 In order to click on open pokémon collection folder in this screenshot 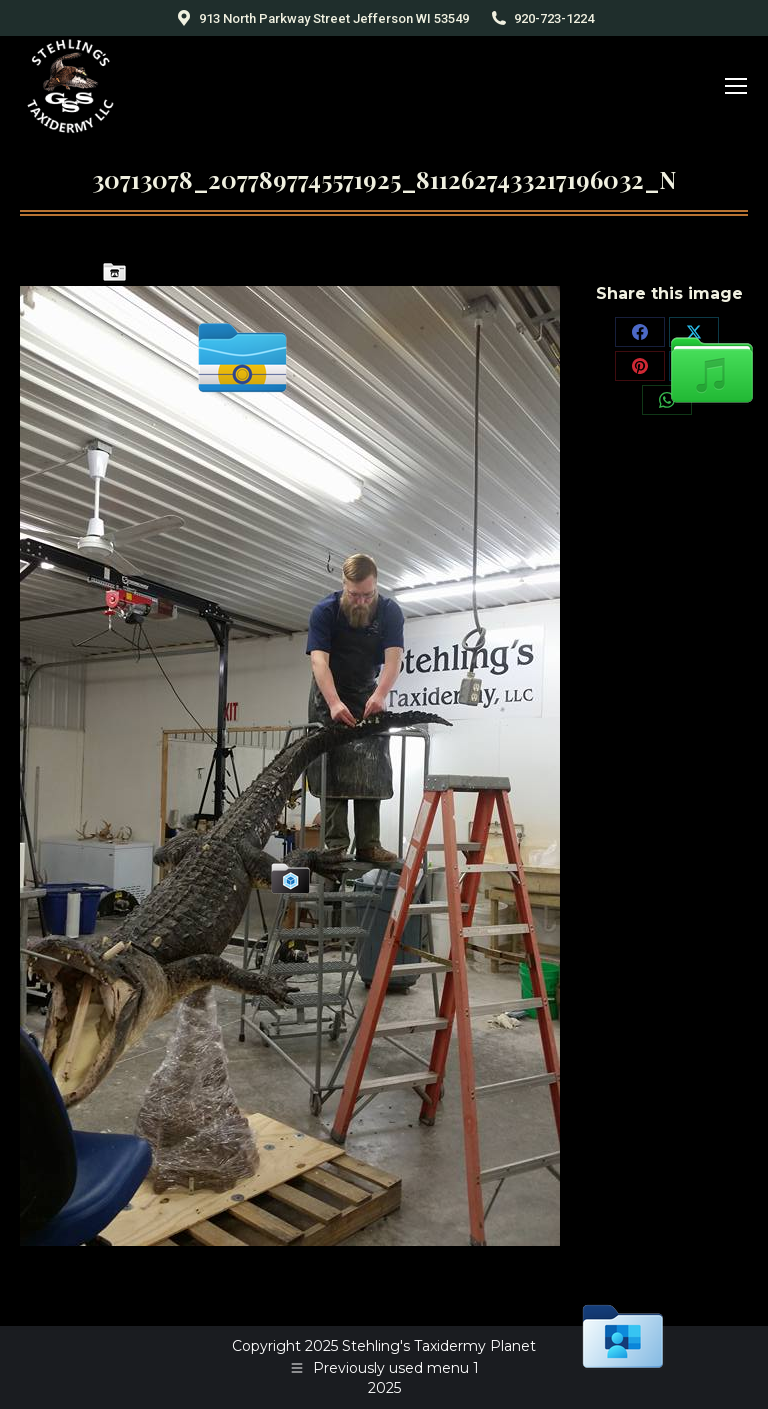, I will do `click(242, 360)`.